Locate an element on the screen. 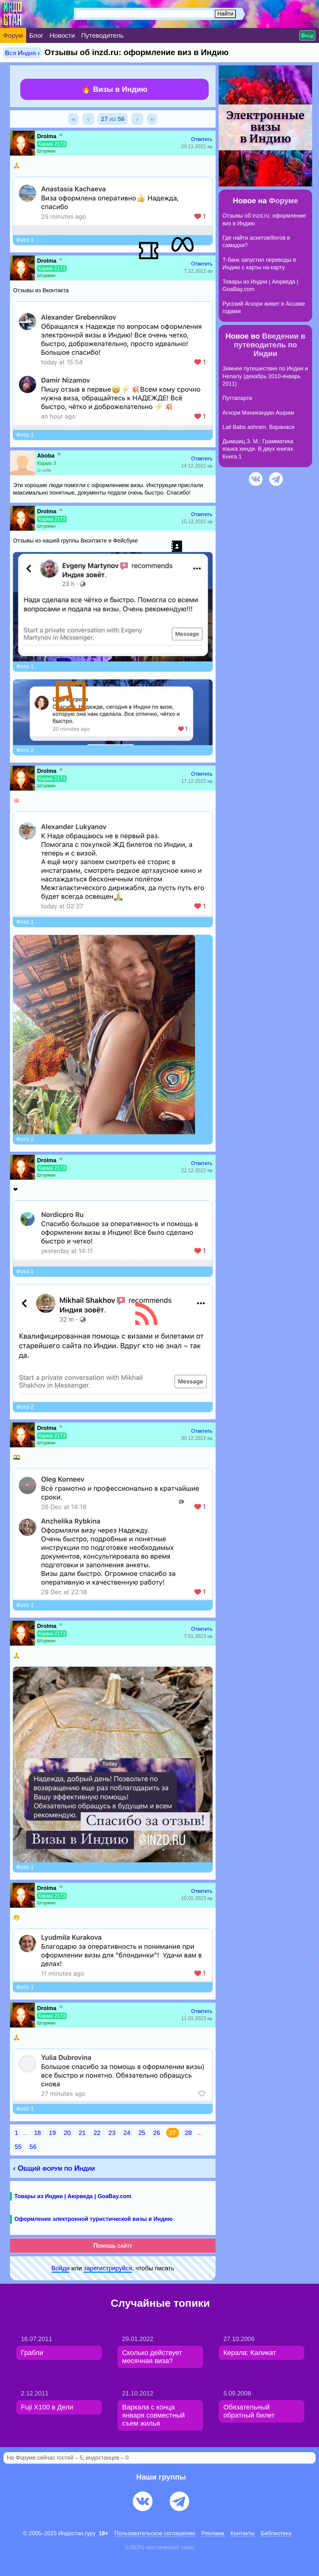  pimcore platform logo is located at coordinates (304, 1953).